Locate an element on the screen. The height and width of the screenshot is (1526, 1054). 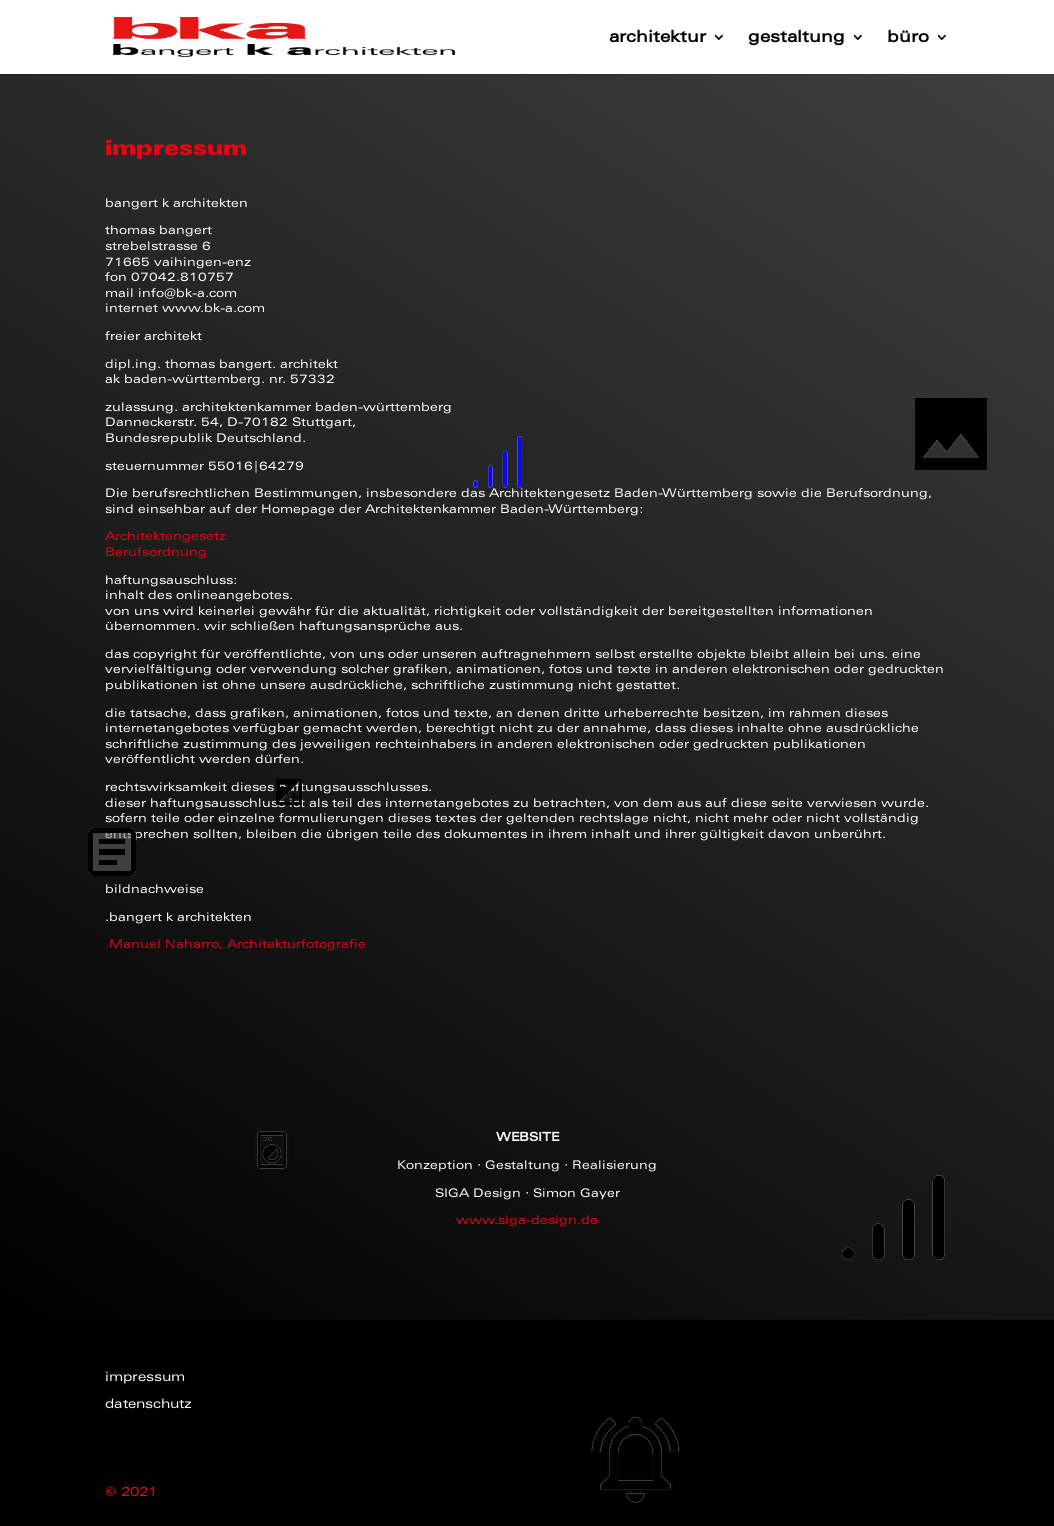
indicates strong cellular network signal is located at coordinates (508, 459).